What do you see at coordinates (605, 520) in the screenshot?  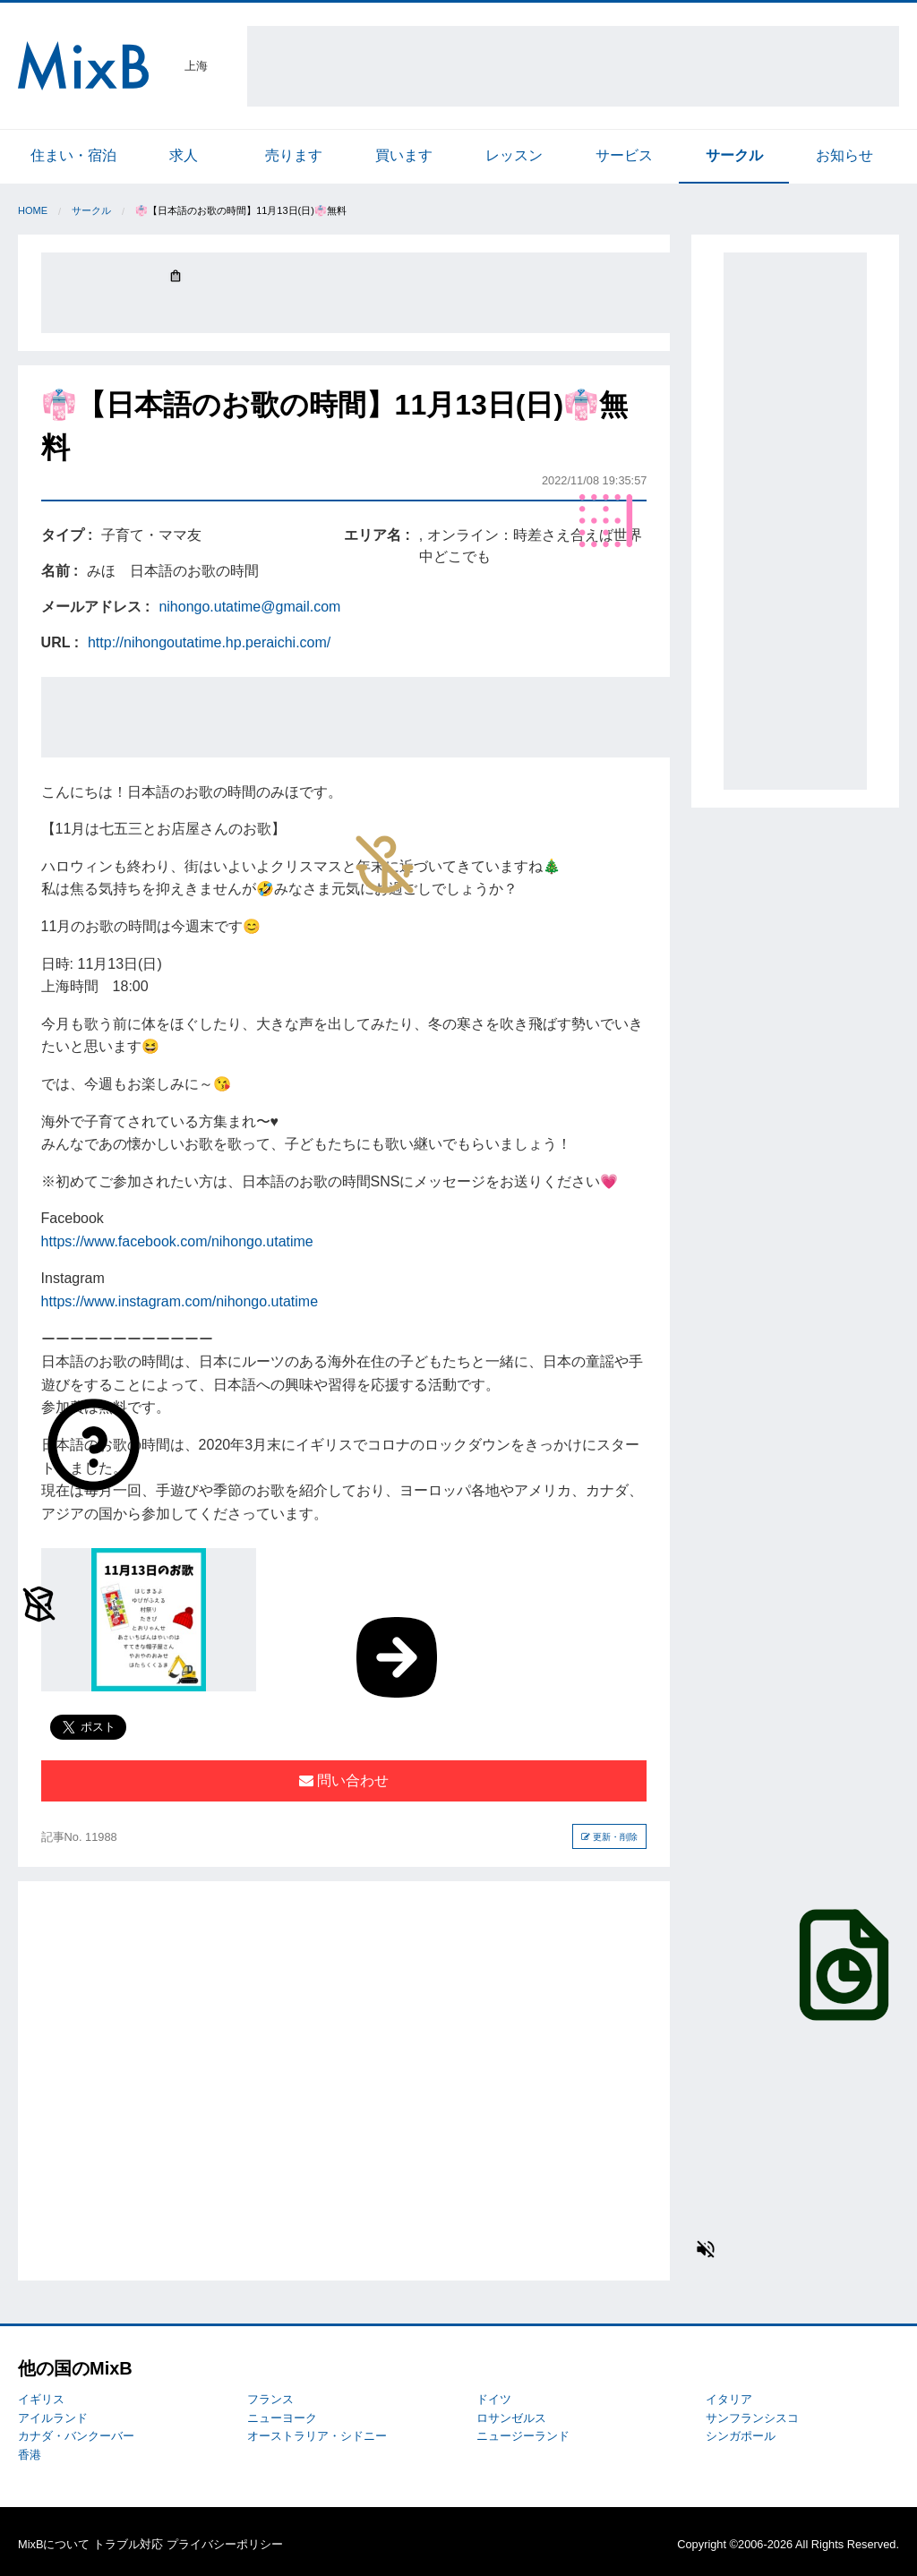 I see `apply border to right edge of selection` at bounding box center [605, 520].